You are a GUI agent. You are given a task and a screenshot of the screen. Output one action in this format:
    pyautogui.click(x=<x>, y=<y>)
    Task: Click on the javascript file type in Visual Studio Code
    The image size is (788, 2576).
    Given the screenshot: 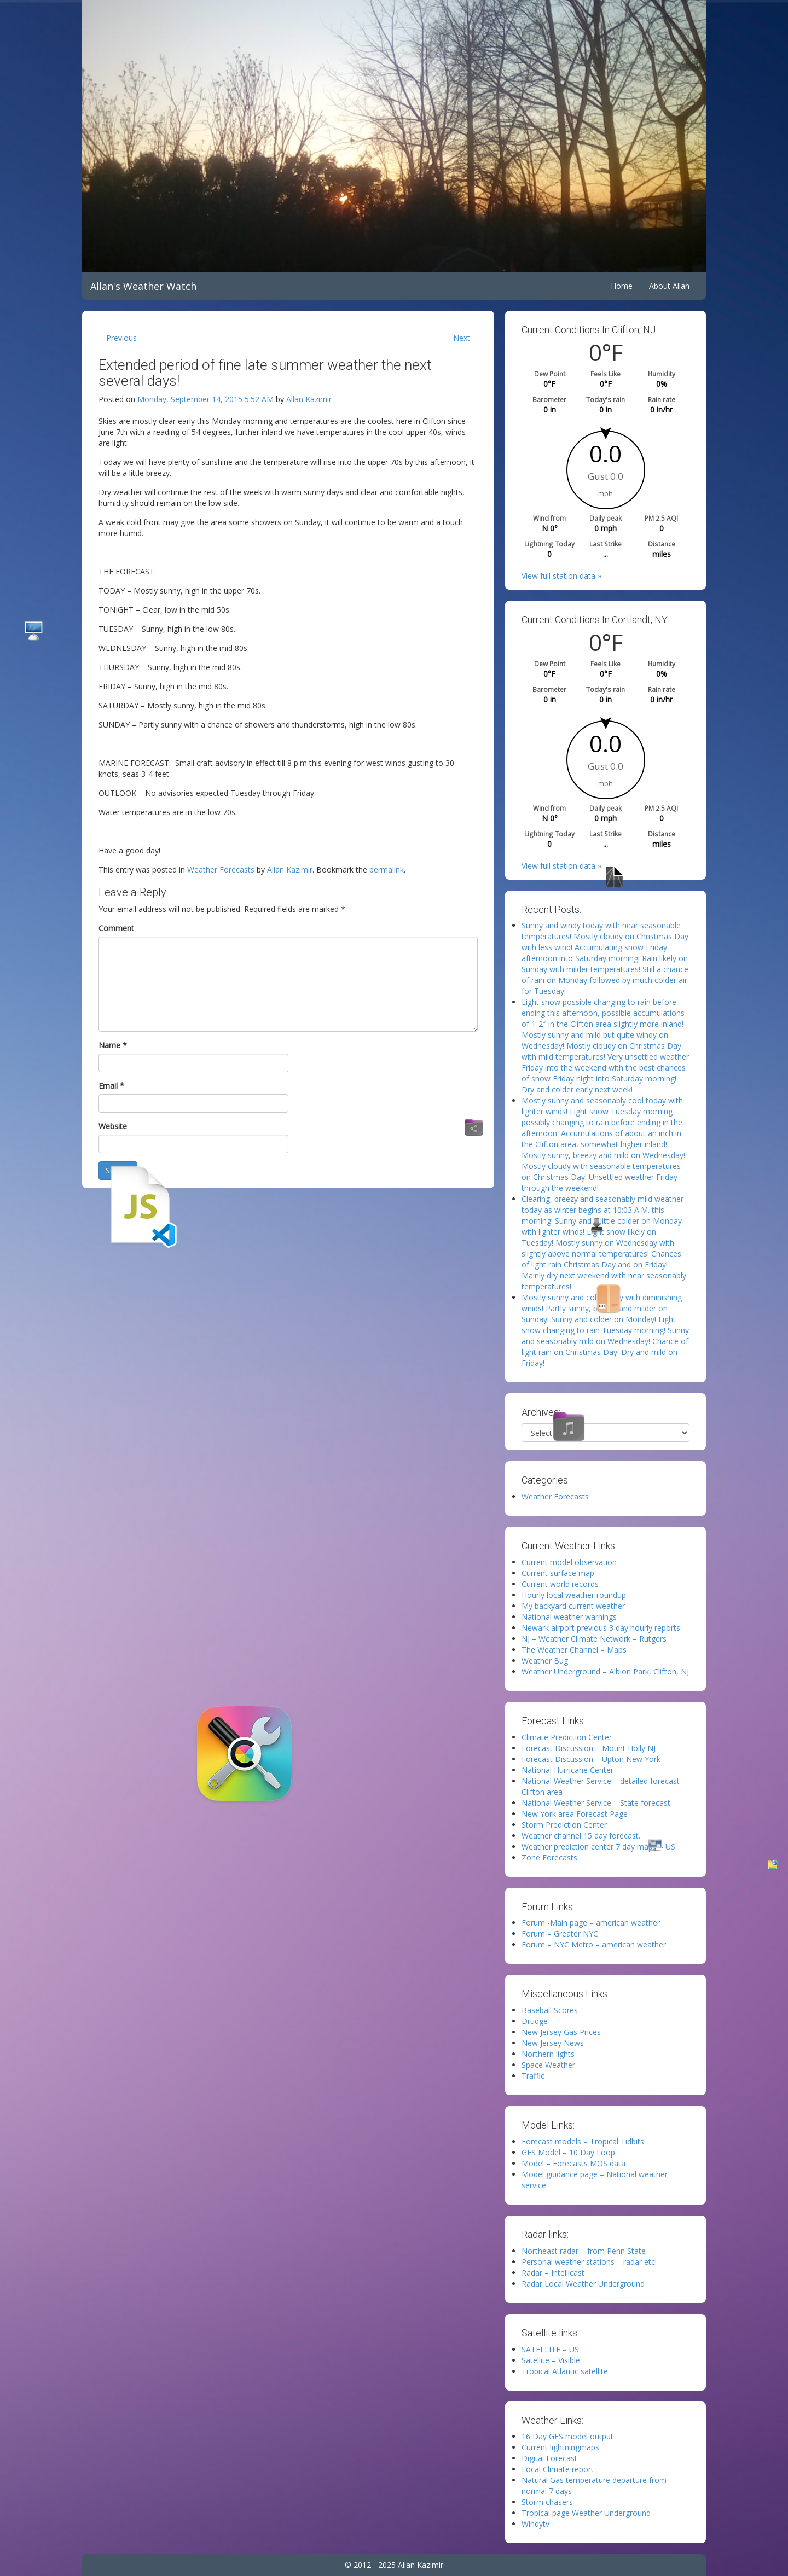 What is the action you would take?
    pyautogui.click(x=140, y=1206)
    